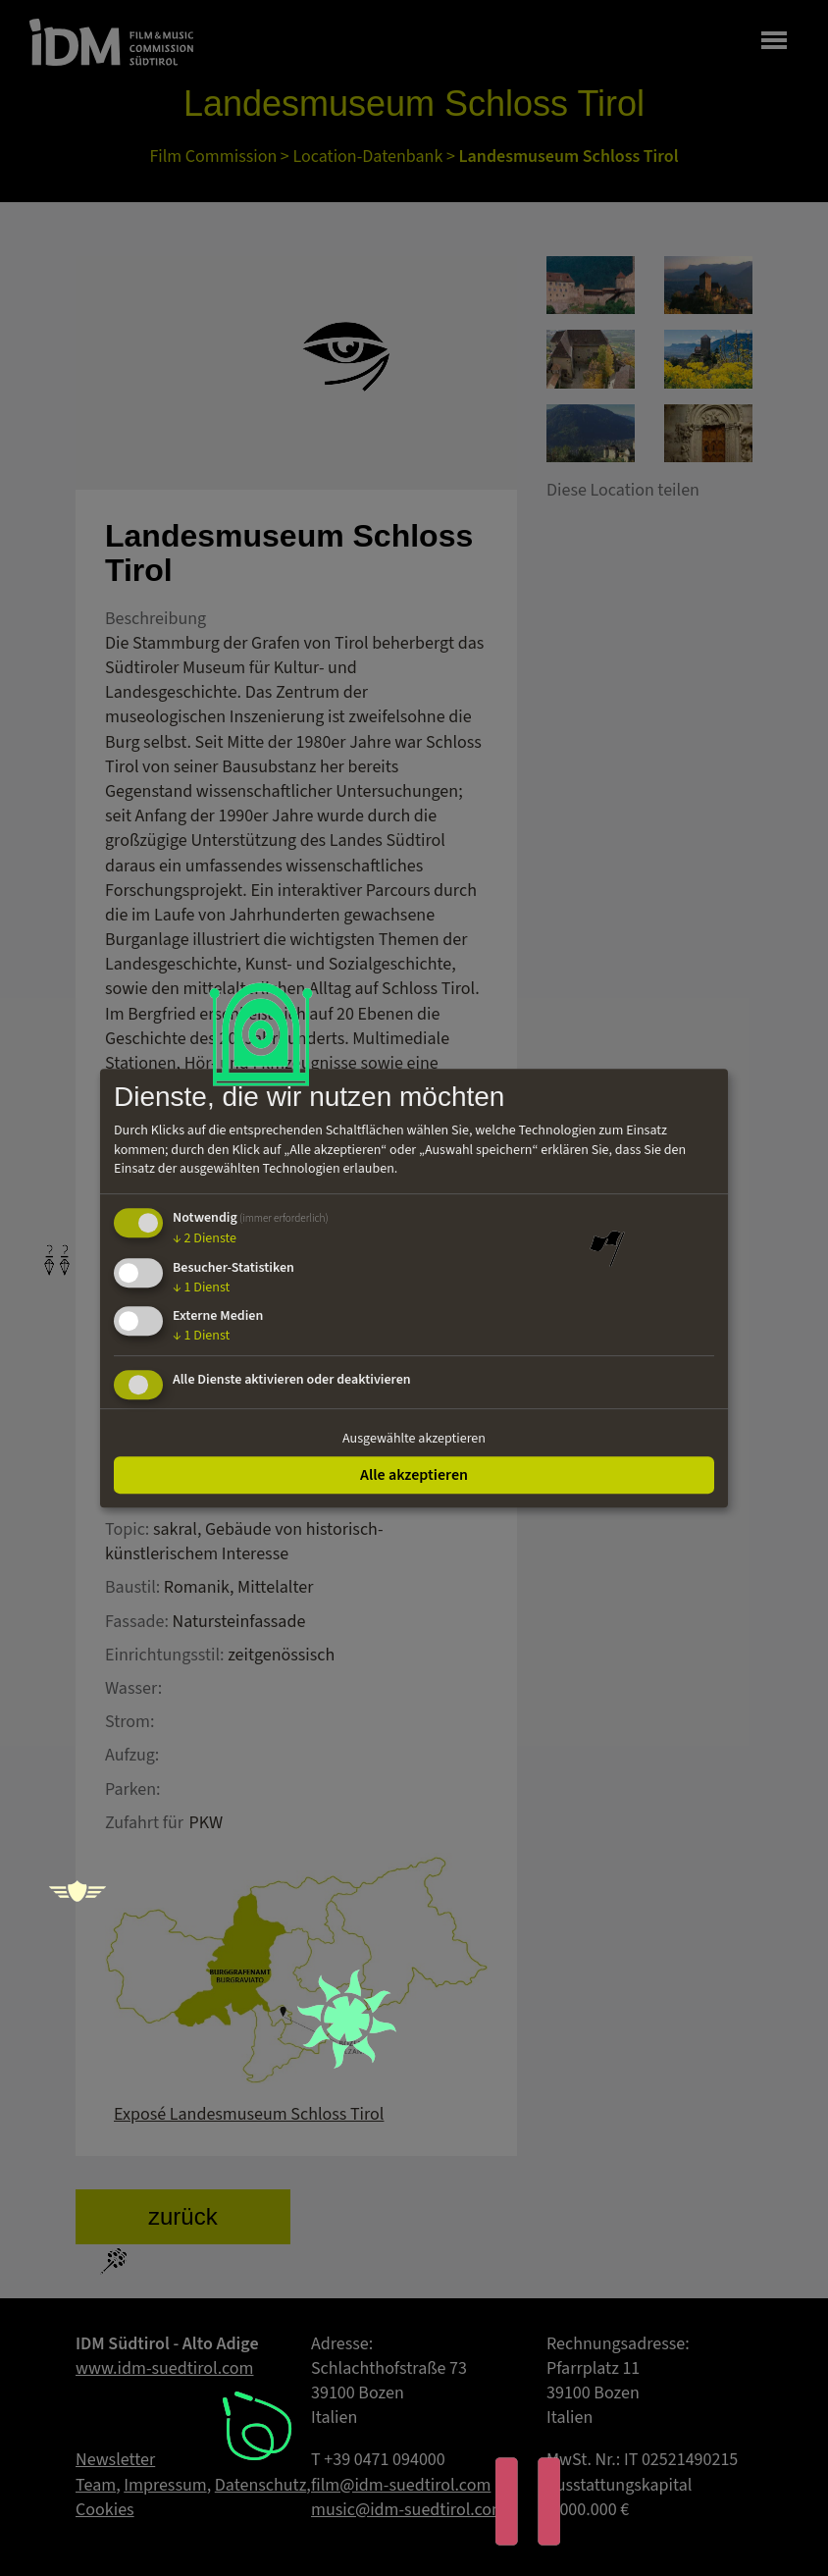 This screenshot has width=828, height=2576. I want to click on indicates eye strain or fatigue warning, so click(345, 346).